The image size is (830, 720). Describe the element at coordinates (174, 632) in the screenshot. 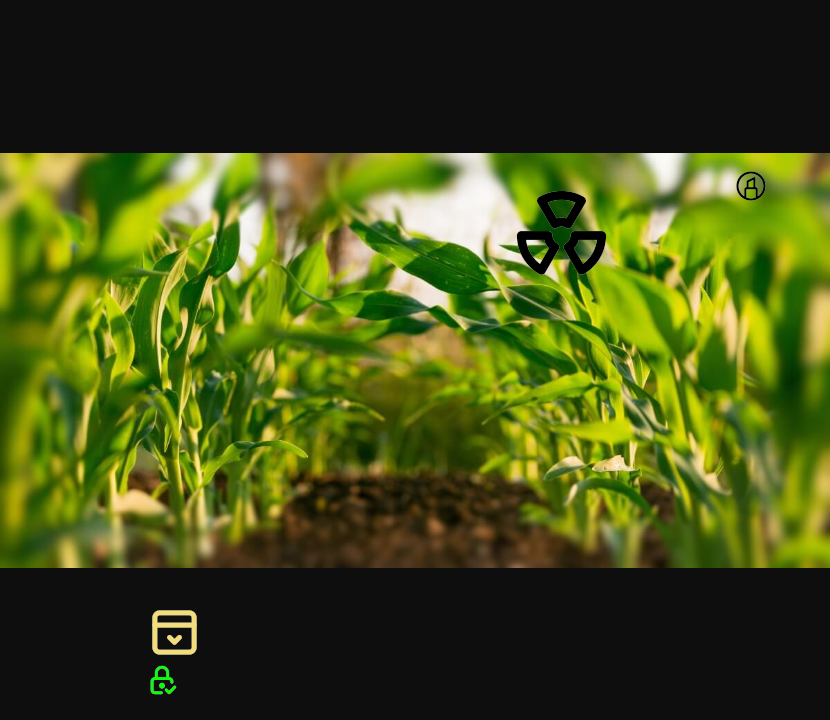

I see `expand the navigation bar` at that location.